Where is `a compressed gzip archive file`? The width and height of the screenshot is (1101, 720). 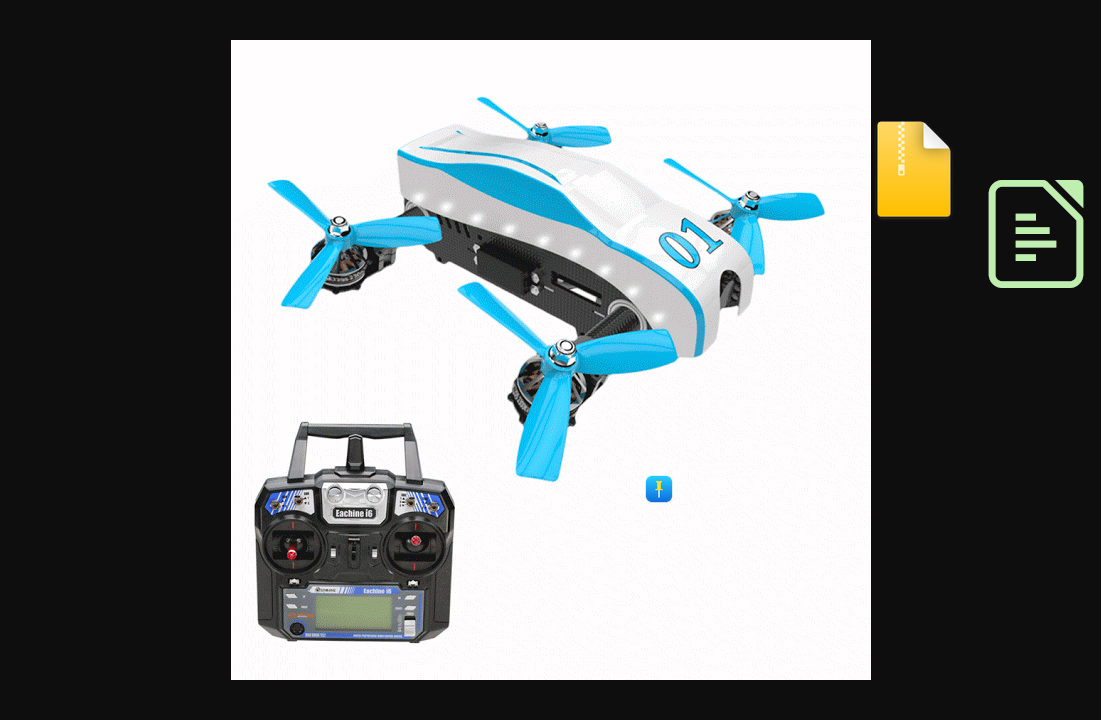 a compressed gzip archive file is located at coordinates (914, 171).